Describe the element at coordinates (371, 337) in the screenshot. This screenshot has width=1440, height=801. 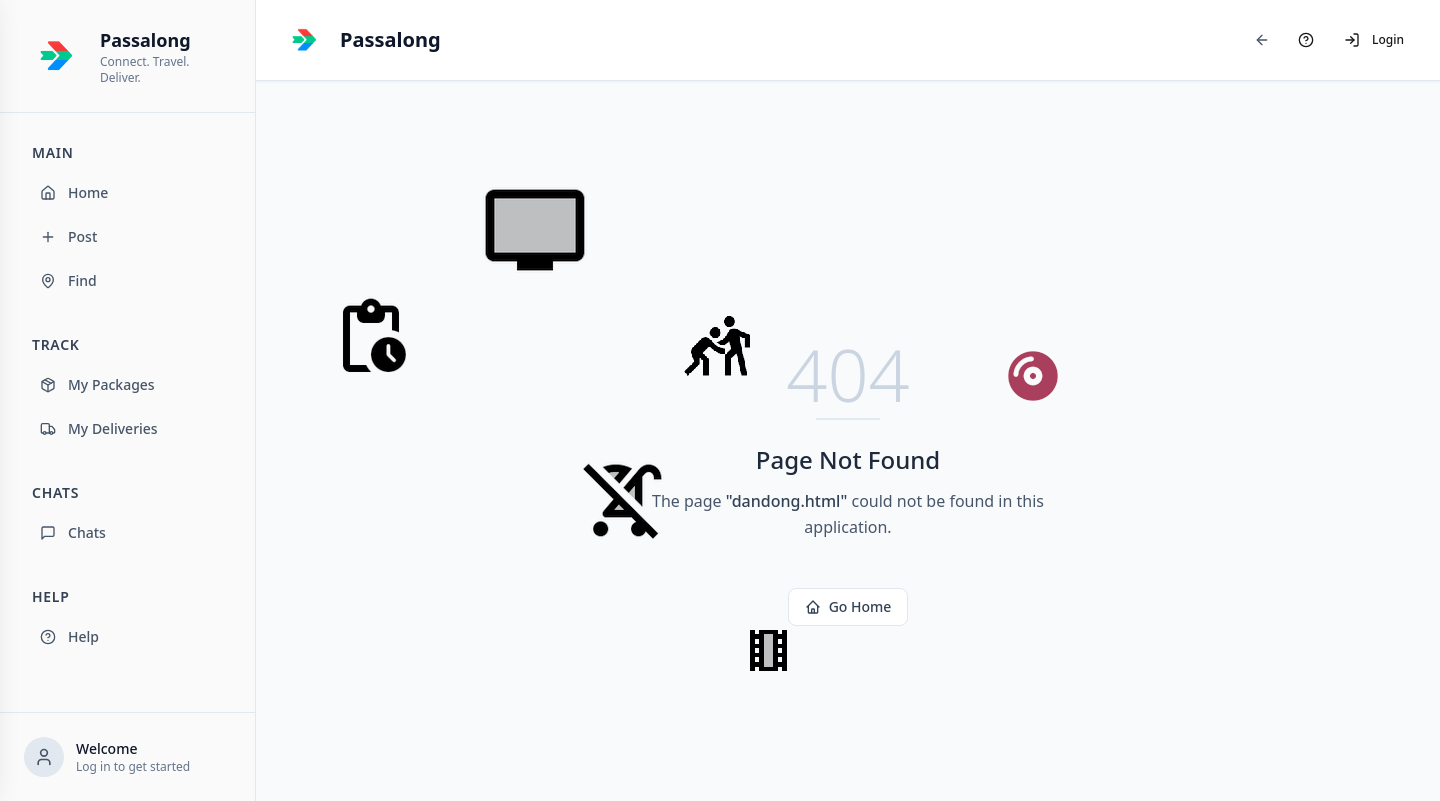
I see `view tasks awaiting completion` at that location.